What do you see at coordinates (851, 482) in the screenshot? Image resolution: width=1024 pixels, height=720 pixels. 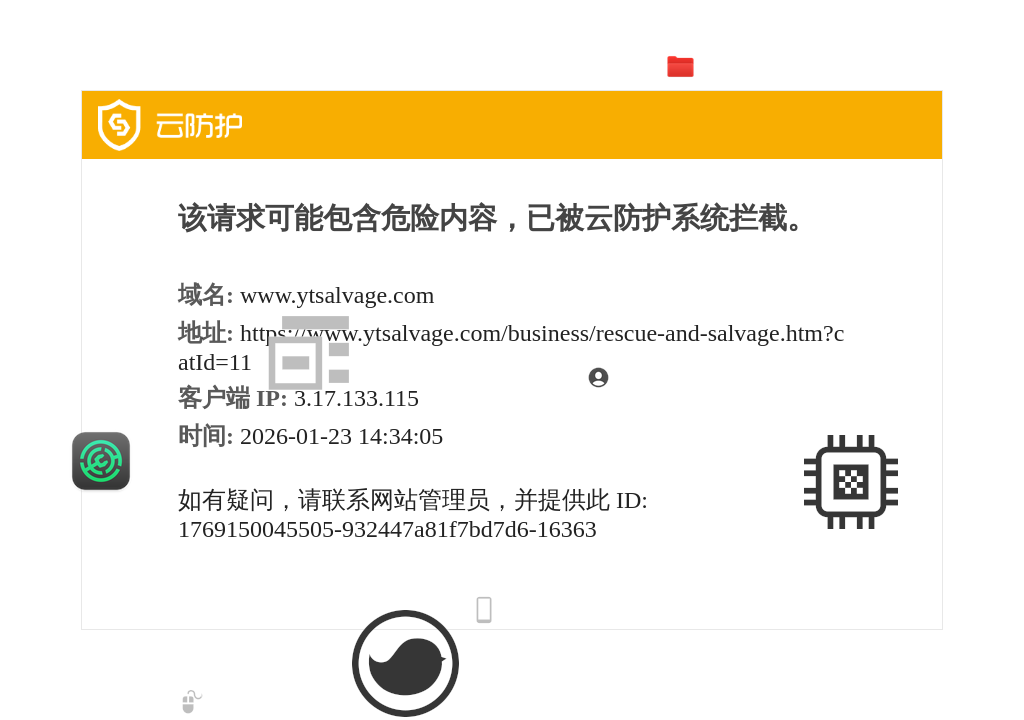 I see `access electronics or hardware settings` at bounding box center [851, 482].